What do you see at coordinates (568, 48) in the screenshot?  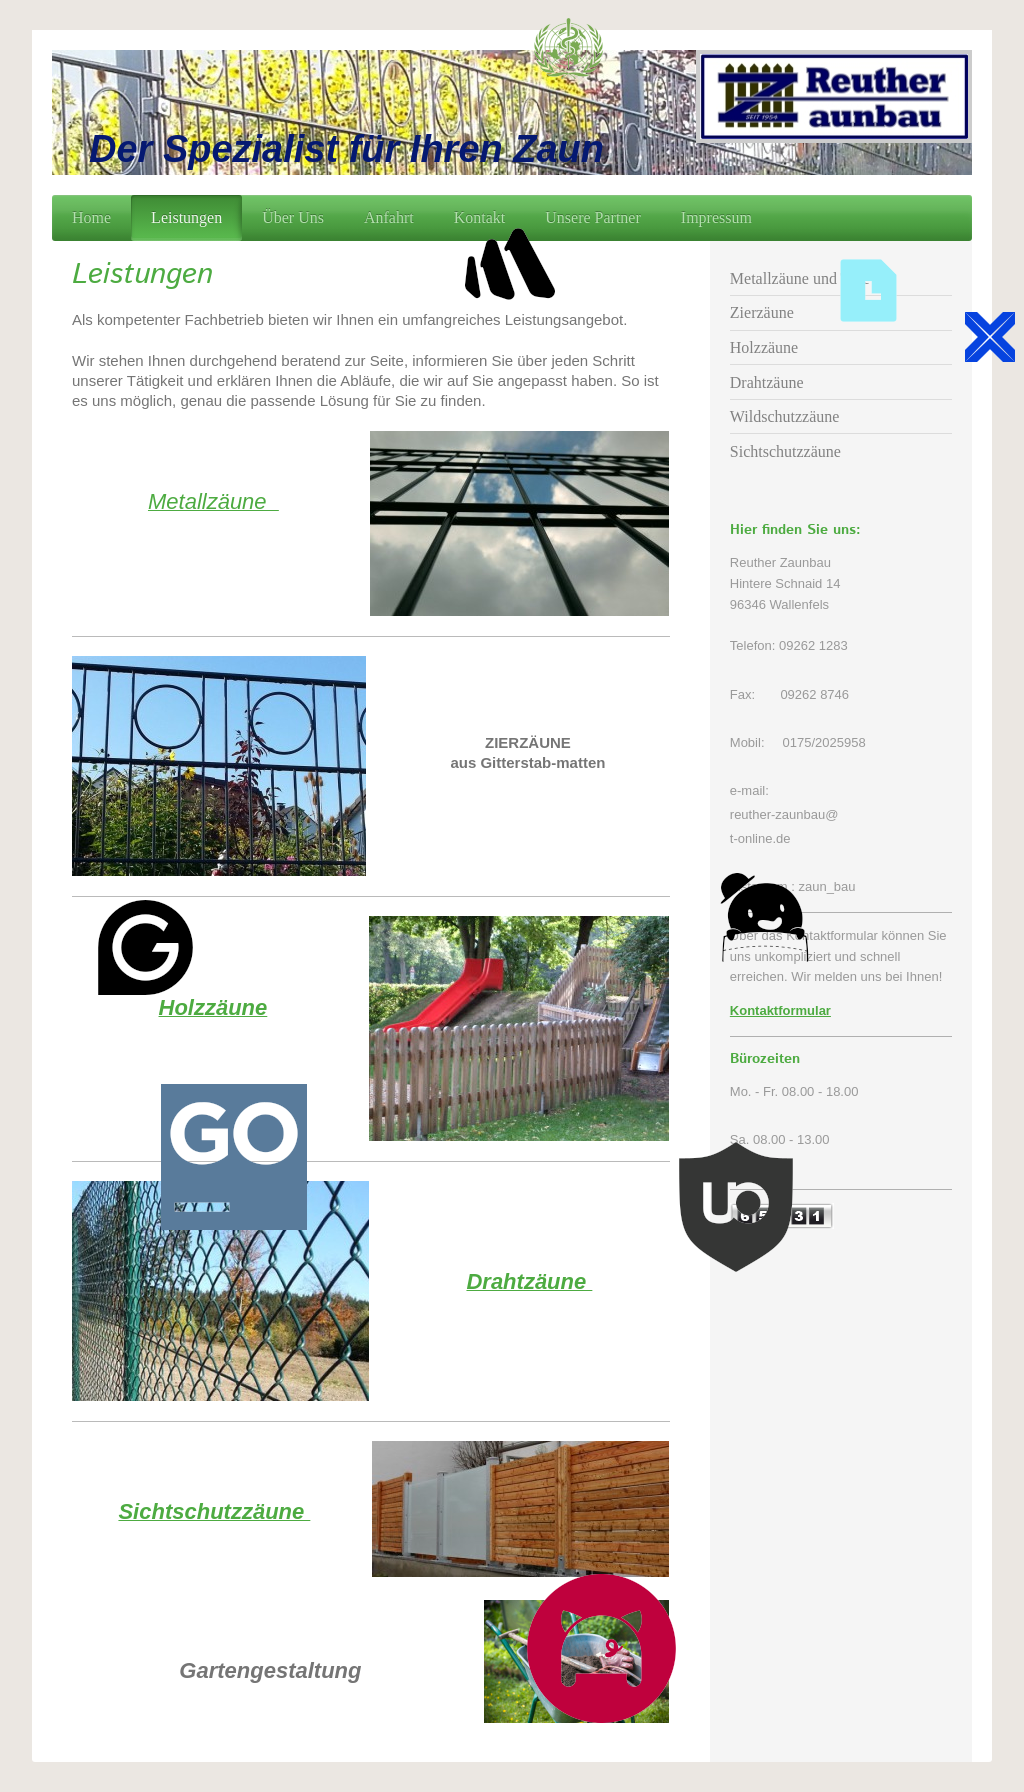 I see `world health organization official logo` at bounding box center [568, 48].